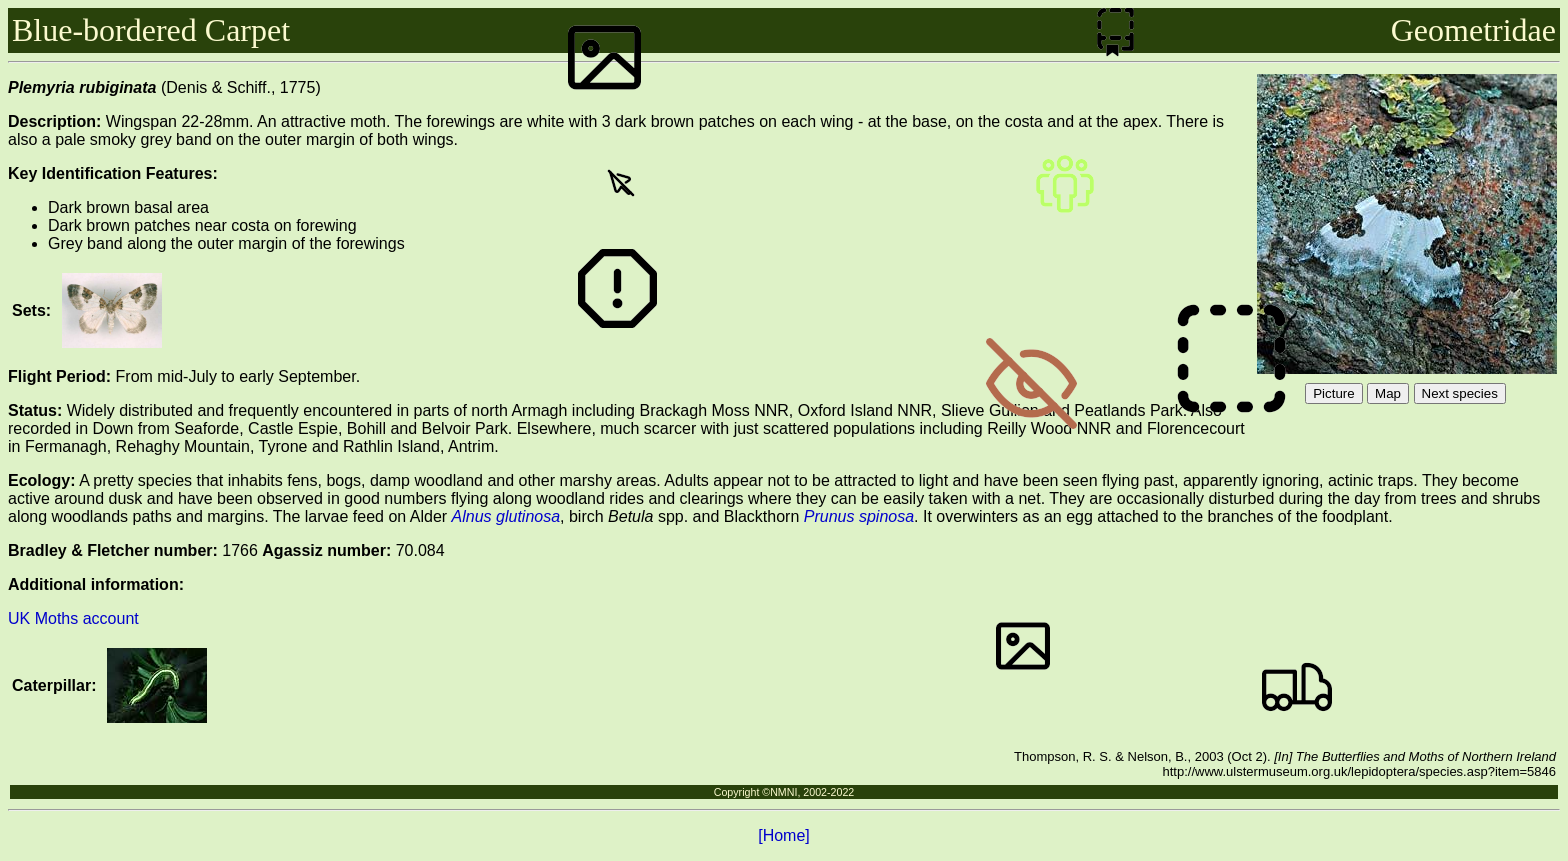  I want to click on hide password or sensitive content, so click(1031, 383).